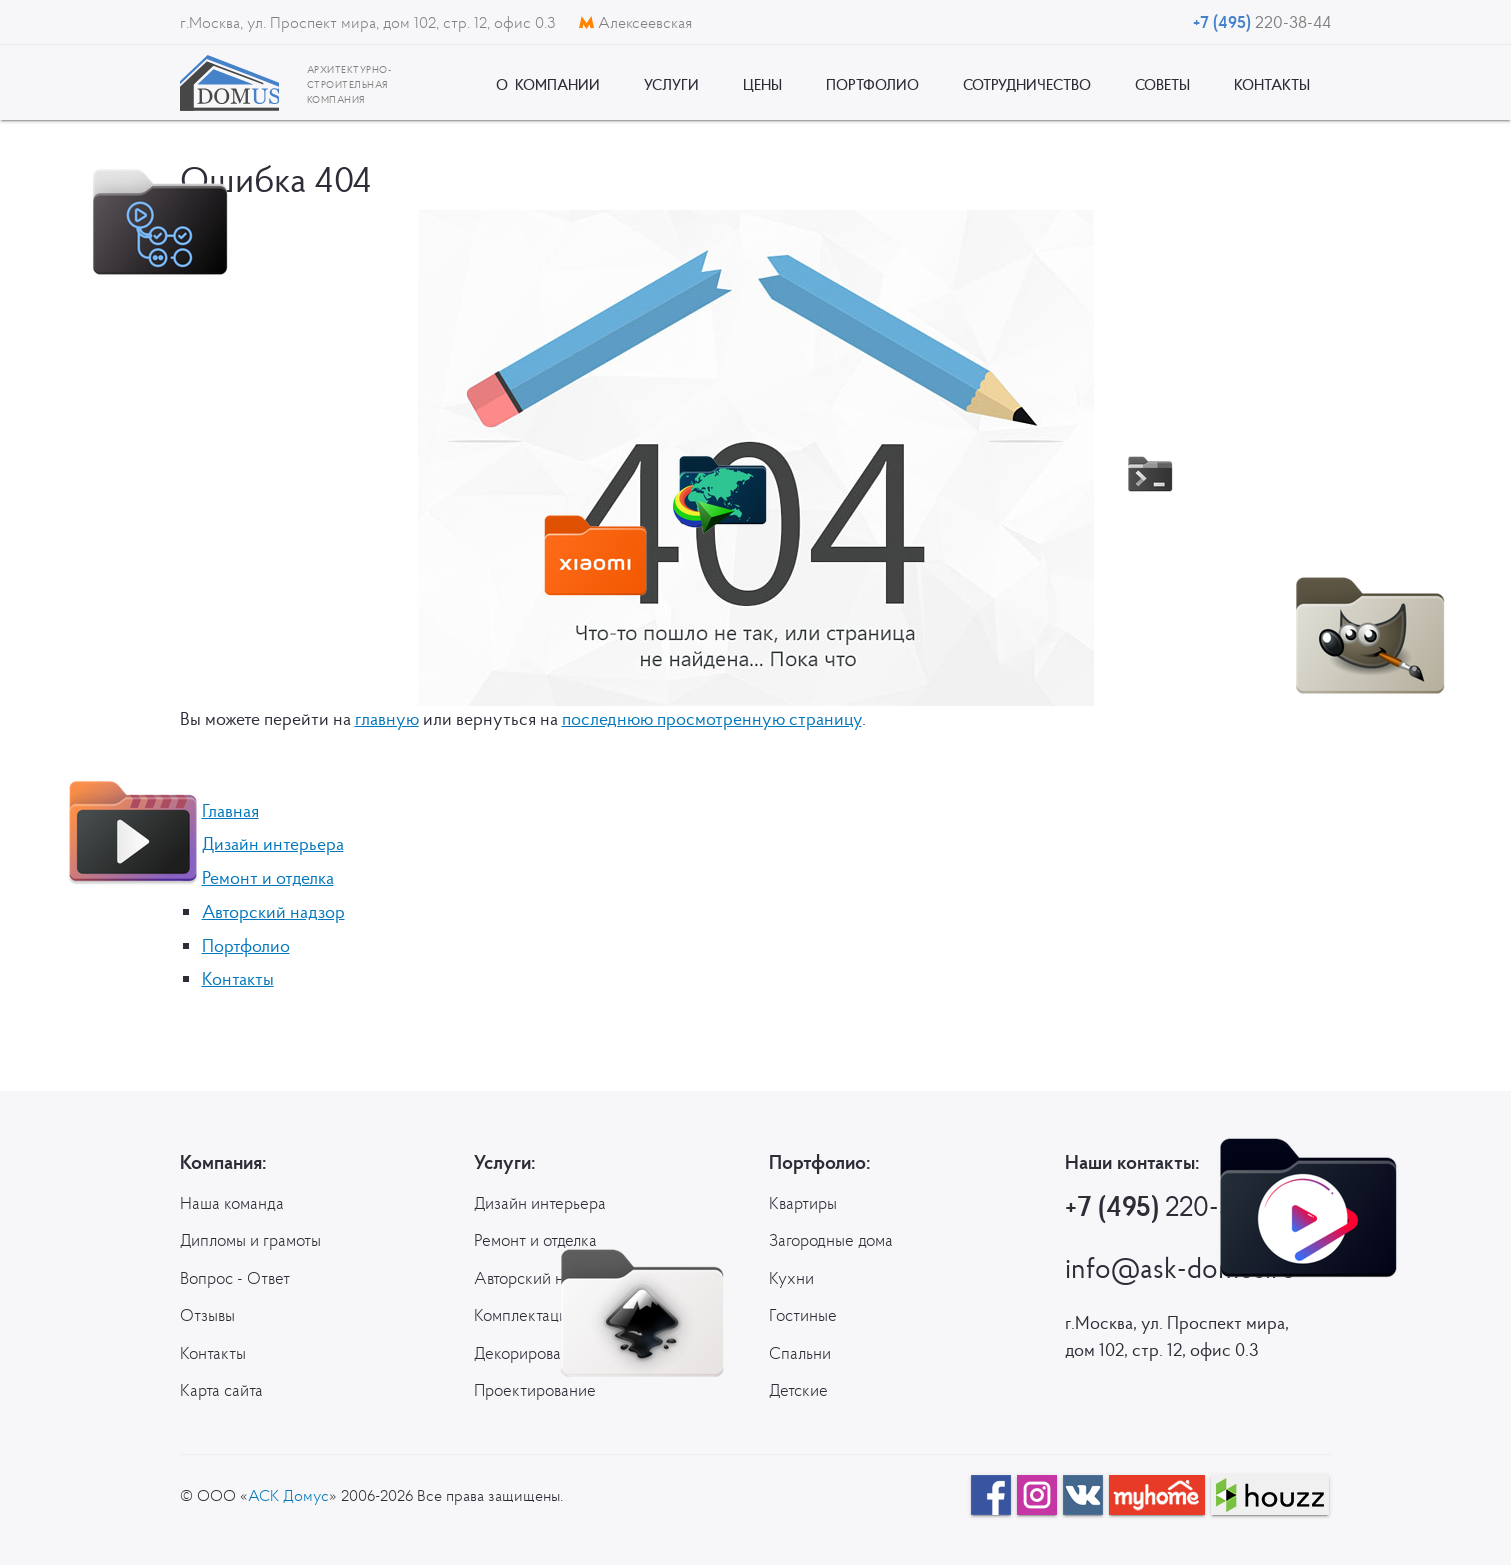 This screenshot has height=1565, width=1511. What do you see at coordinates (1150, 475) in the screenshot?
I see `open windows terminal projects folder` at bounding box center [1150, 475].